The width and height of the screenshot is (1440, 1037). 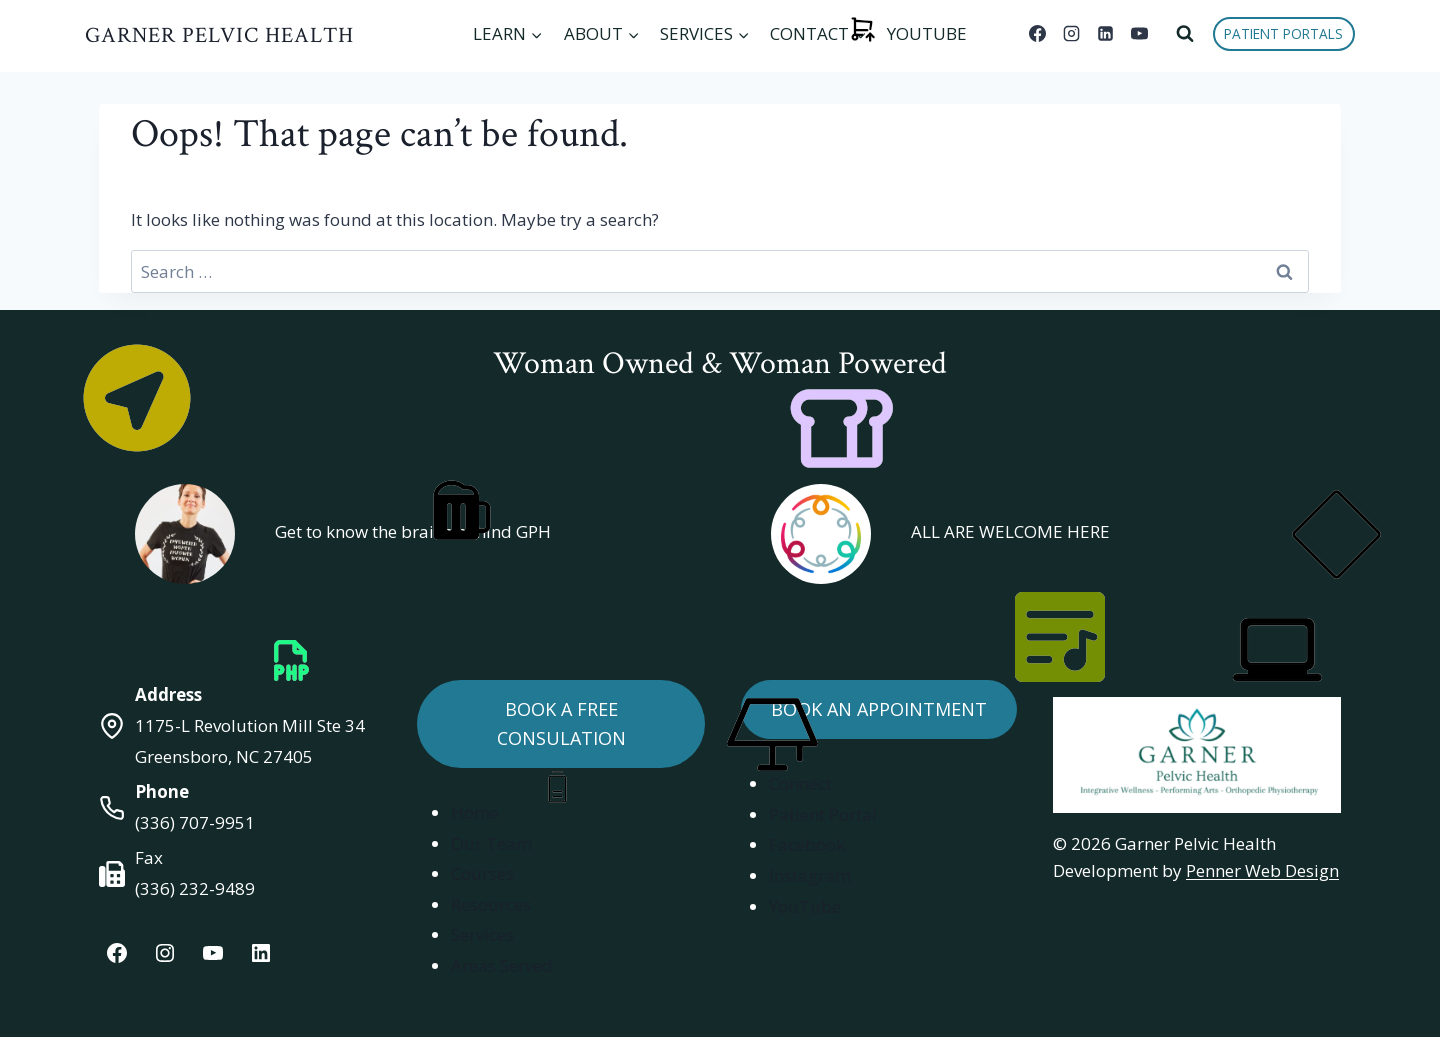 What do you see at coordinates (137, 398) in the screenshot?
I see `access location services` at bounding box center [137, 398].